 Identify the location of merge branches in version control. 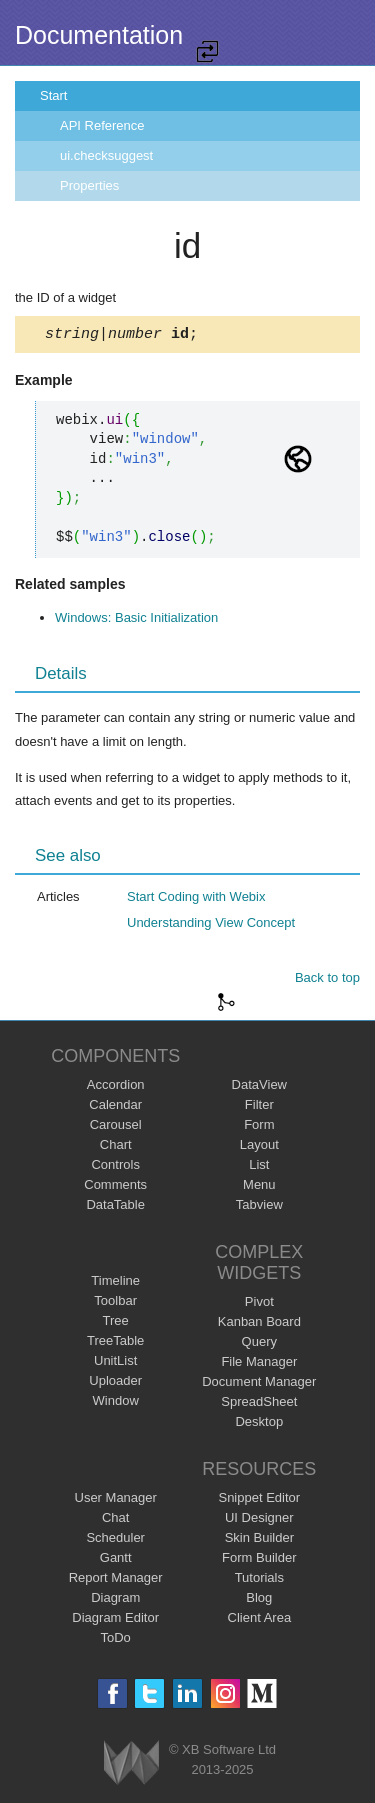
(225, 1002).